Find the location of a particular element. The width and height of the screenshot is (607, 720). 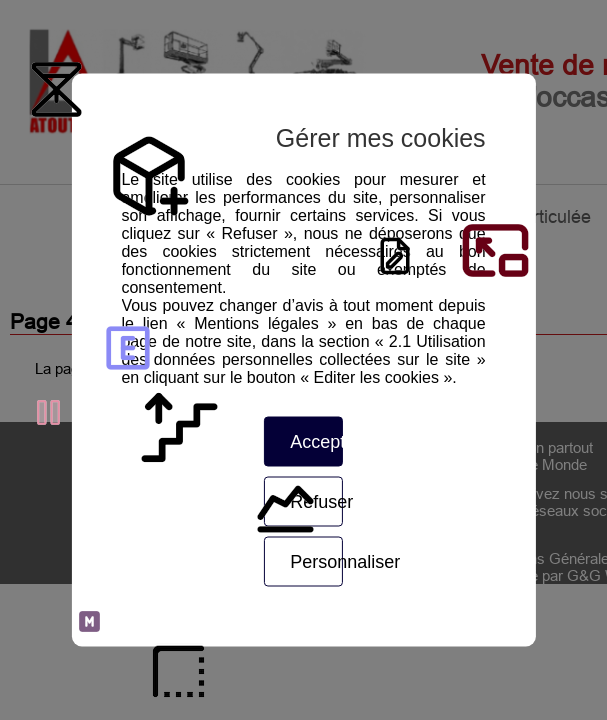

edit this document is located at coordinates (395, 256).